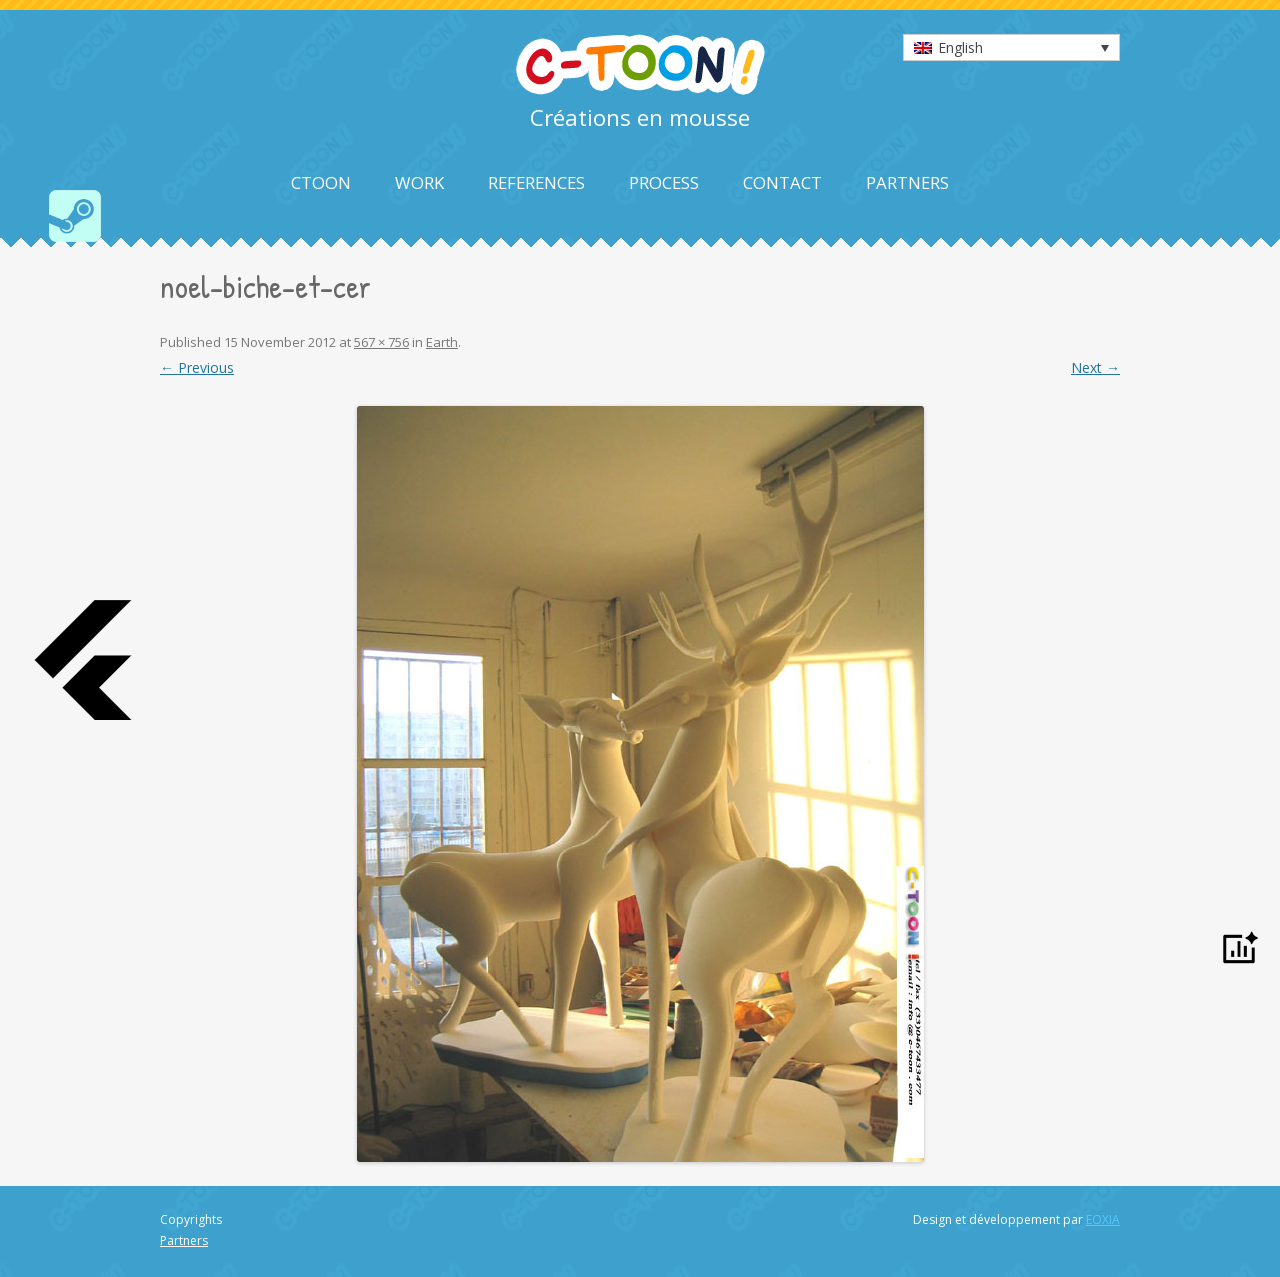 This screenshot has height=1277, width=1280. What do you see at coordinates (75, 216) in the screenshot?
I see `open Steam application` at bounding box center [75, 216].